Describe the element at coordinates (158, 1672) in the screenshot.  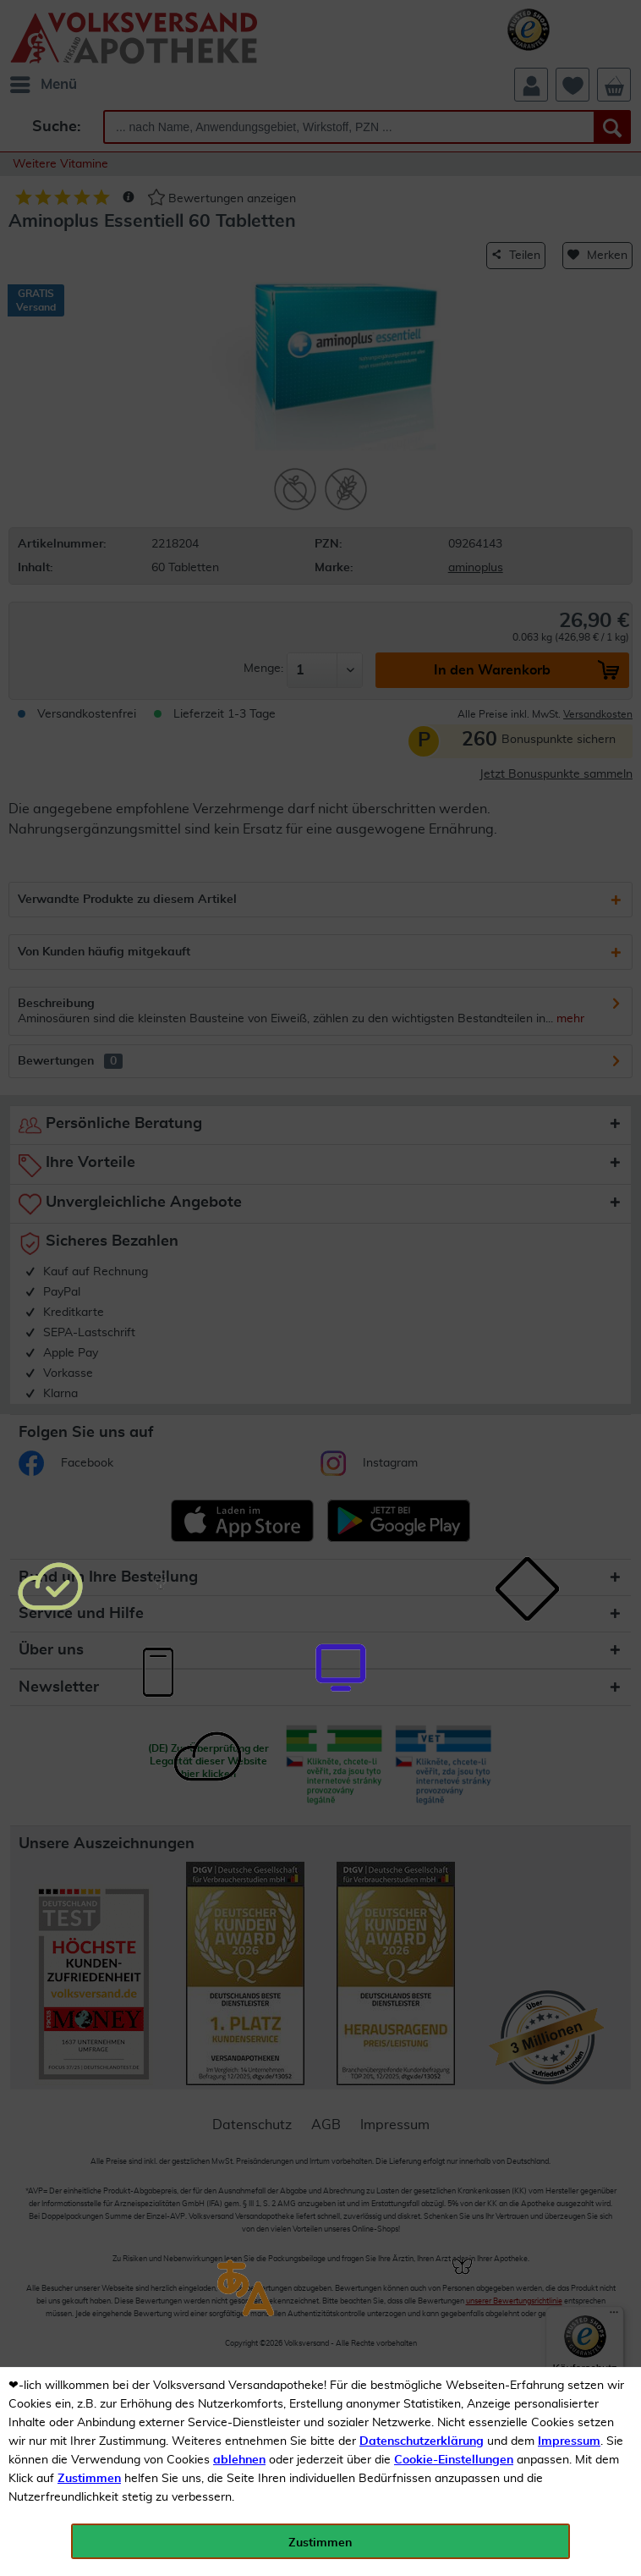
I see `phone speaker or audio output settings` at that location.